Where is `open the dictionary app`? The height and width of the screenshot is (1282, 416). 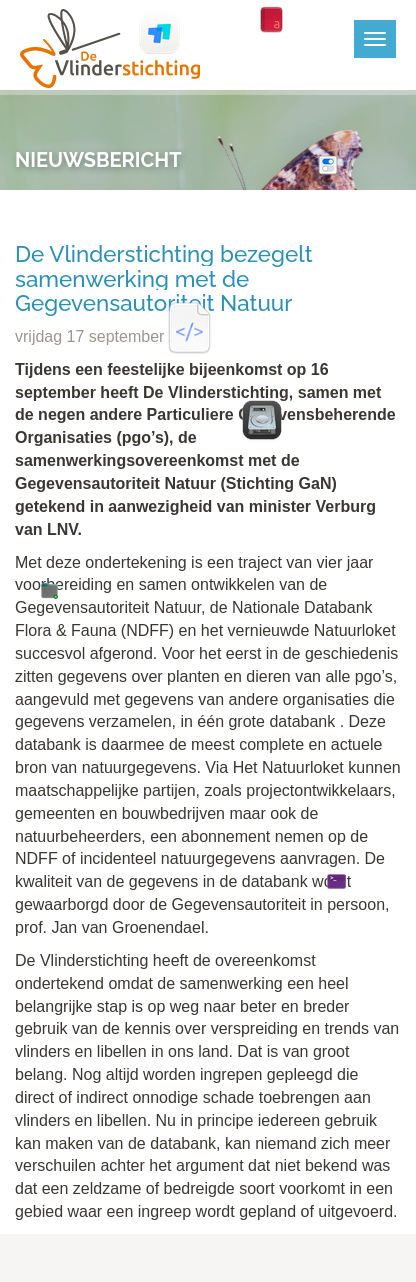
open the dictionary app is located at coordinates (271, 19).